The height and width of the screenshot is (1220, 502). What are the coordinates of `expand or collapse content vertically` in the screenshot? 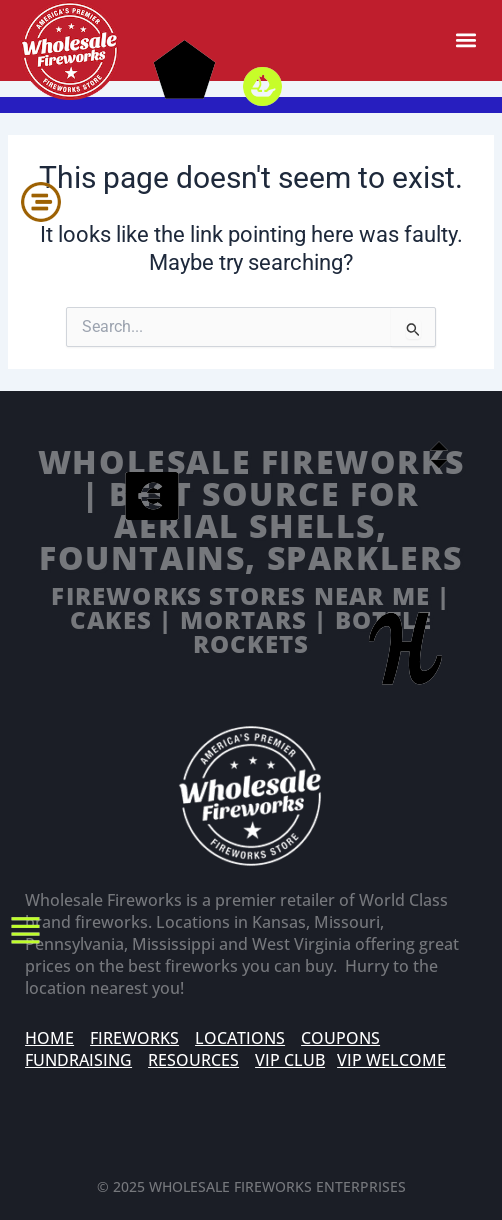 It's located at (439, 455).